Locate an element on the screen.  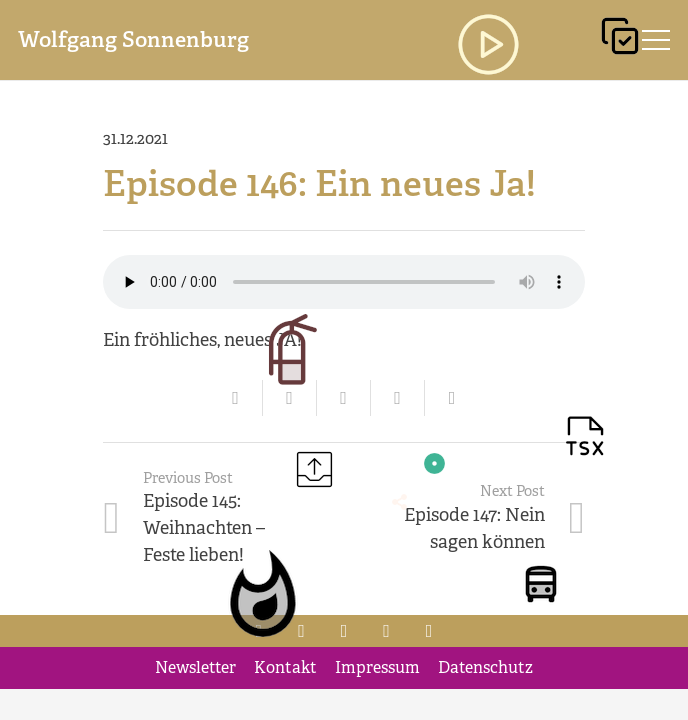
share content with others is located at coordinates (400, 502).